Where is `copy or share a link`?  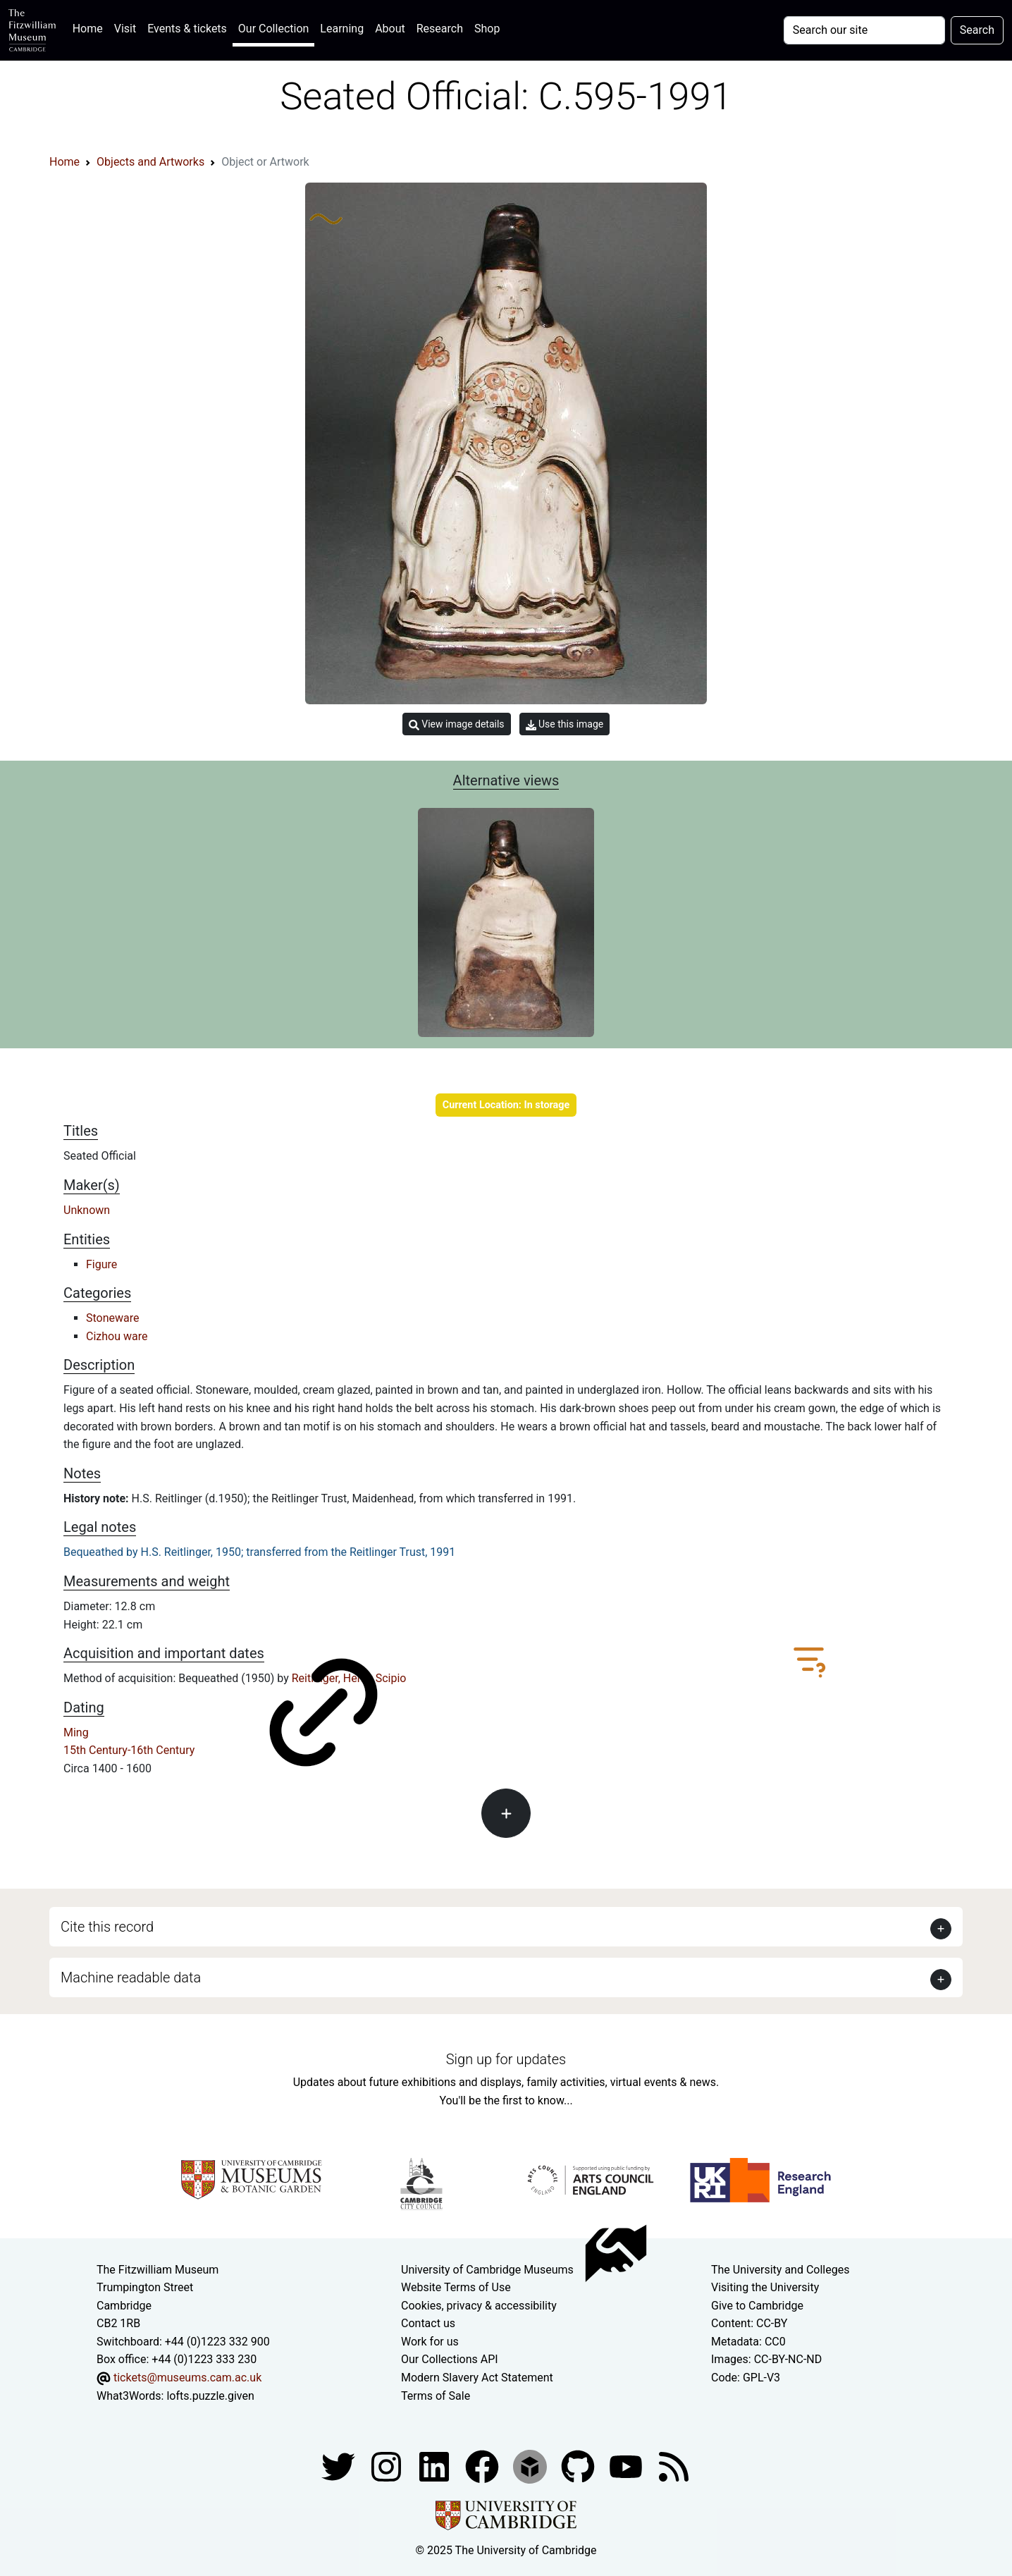 copy or share a link is located at coordinates (323, 1712).